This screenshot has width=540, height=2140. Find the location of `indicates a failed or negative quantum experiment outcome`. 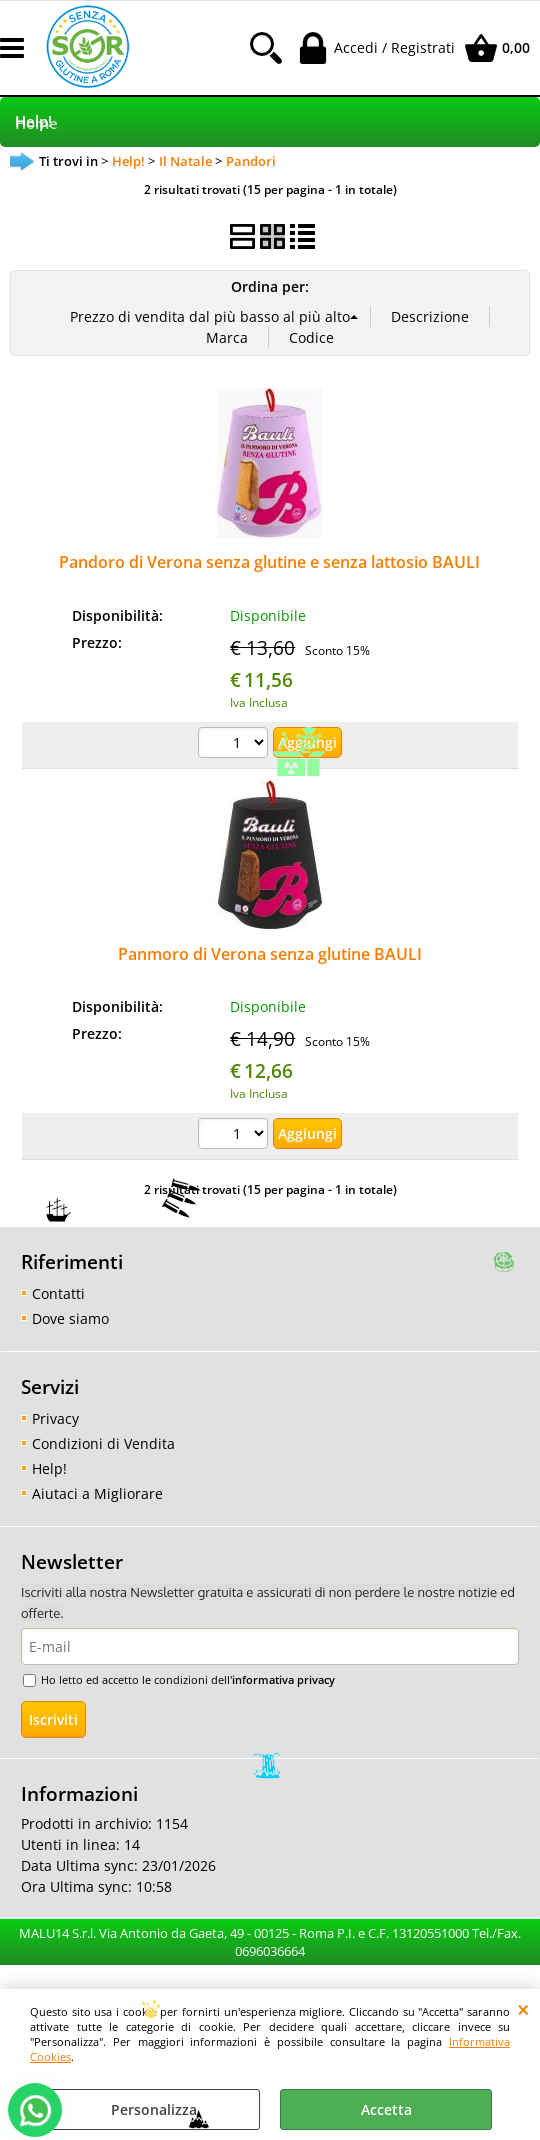

indicates a failed or negative quantum experiment outcome is located at coordinates (298, 749).